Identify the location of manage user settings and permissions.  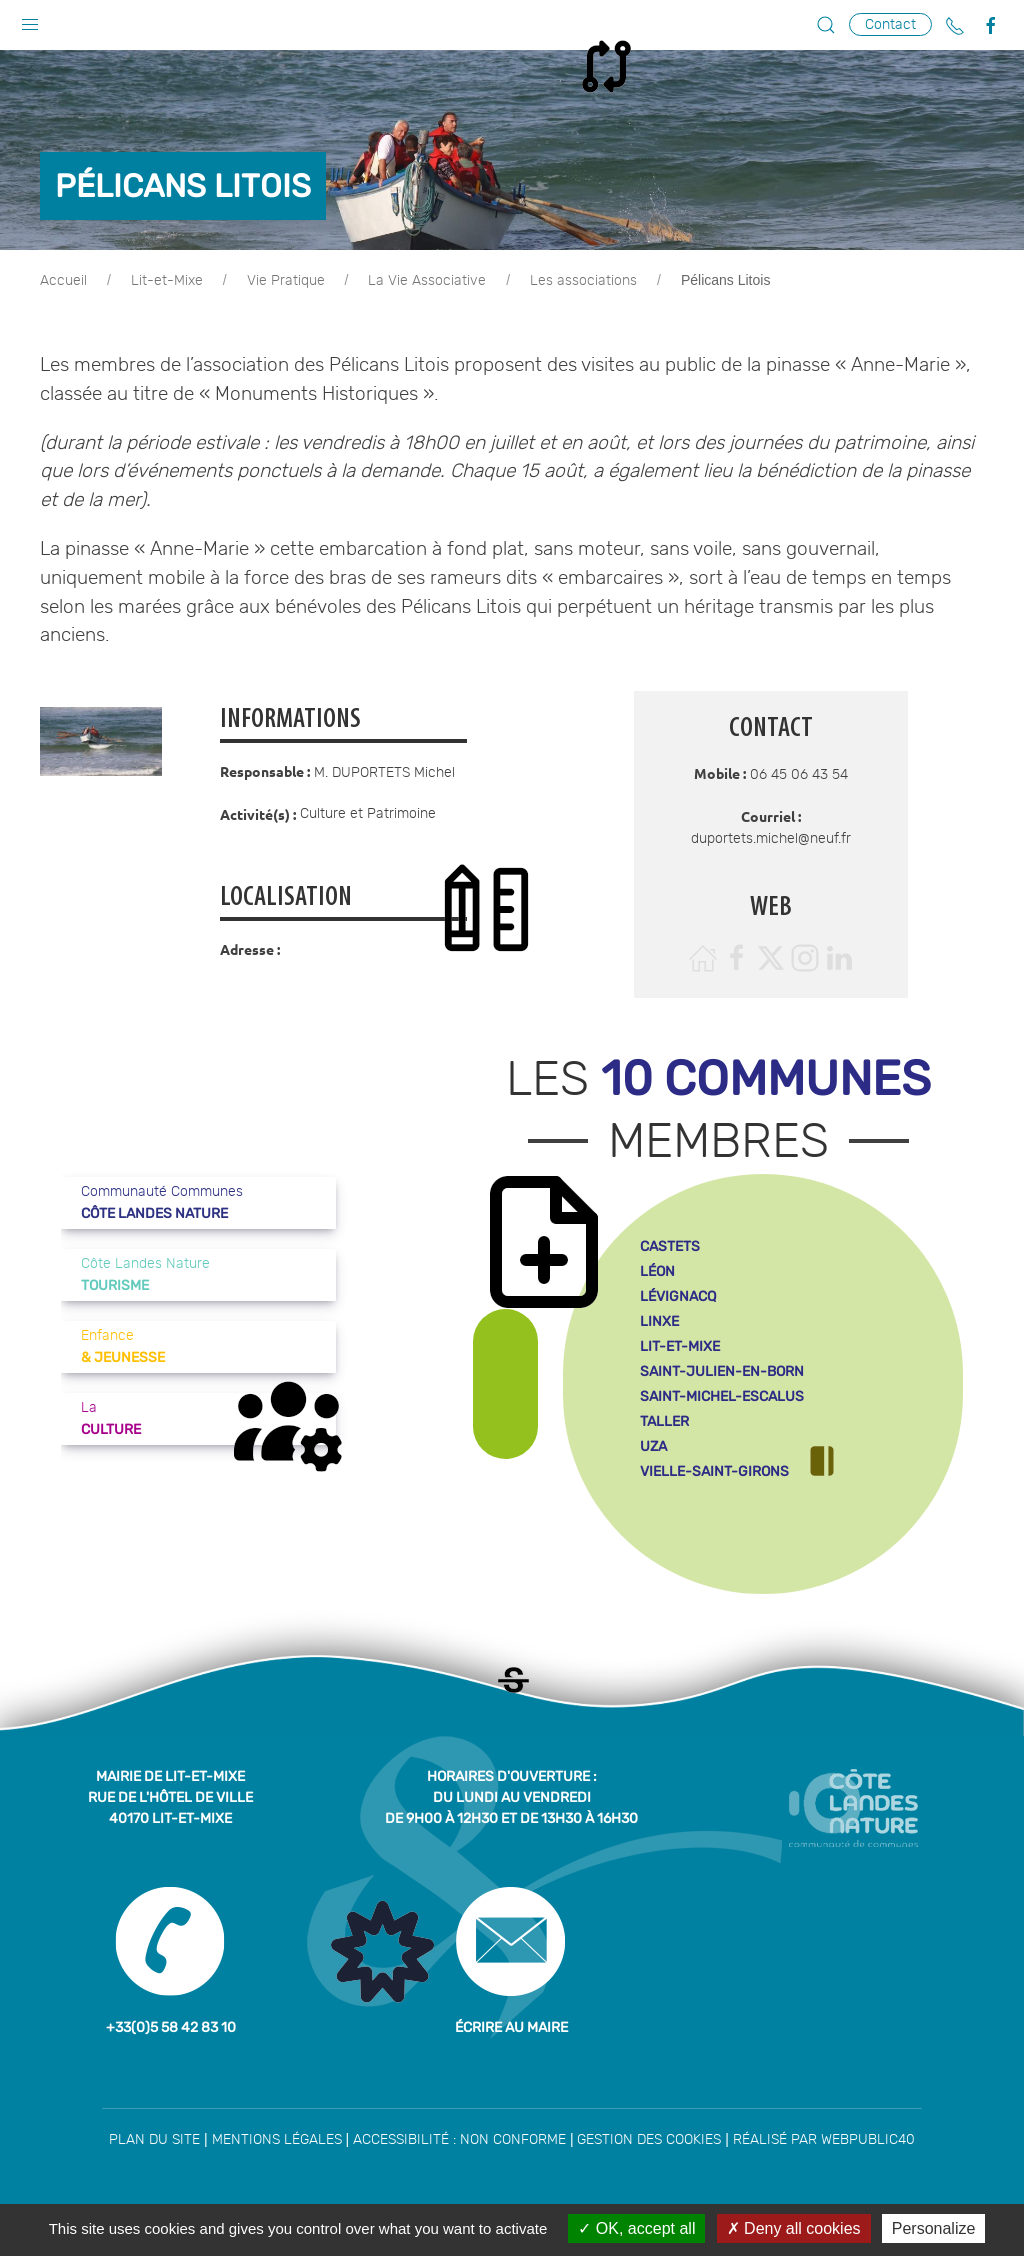
(288, 1422).